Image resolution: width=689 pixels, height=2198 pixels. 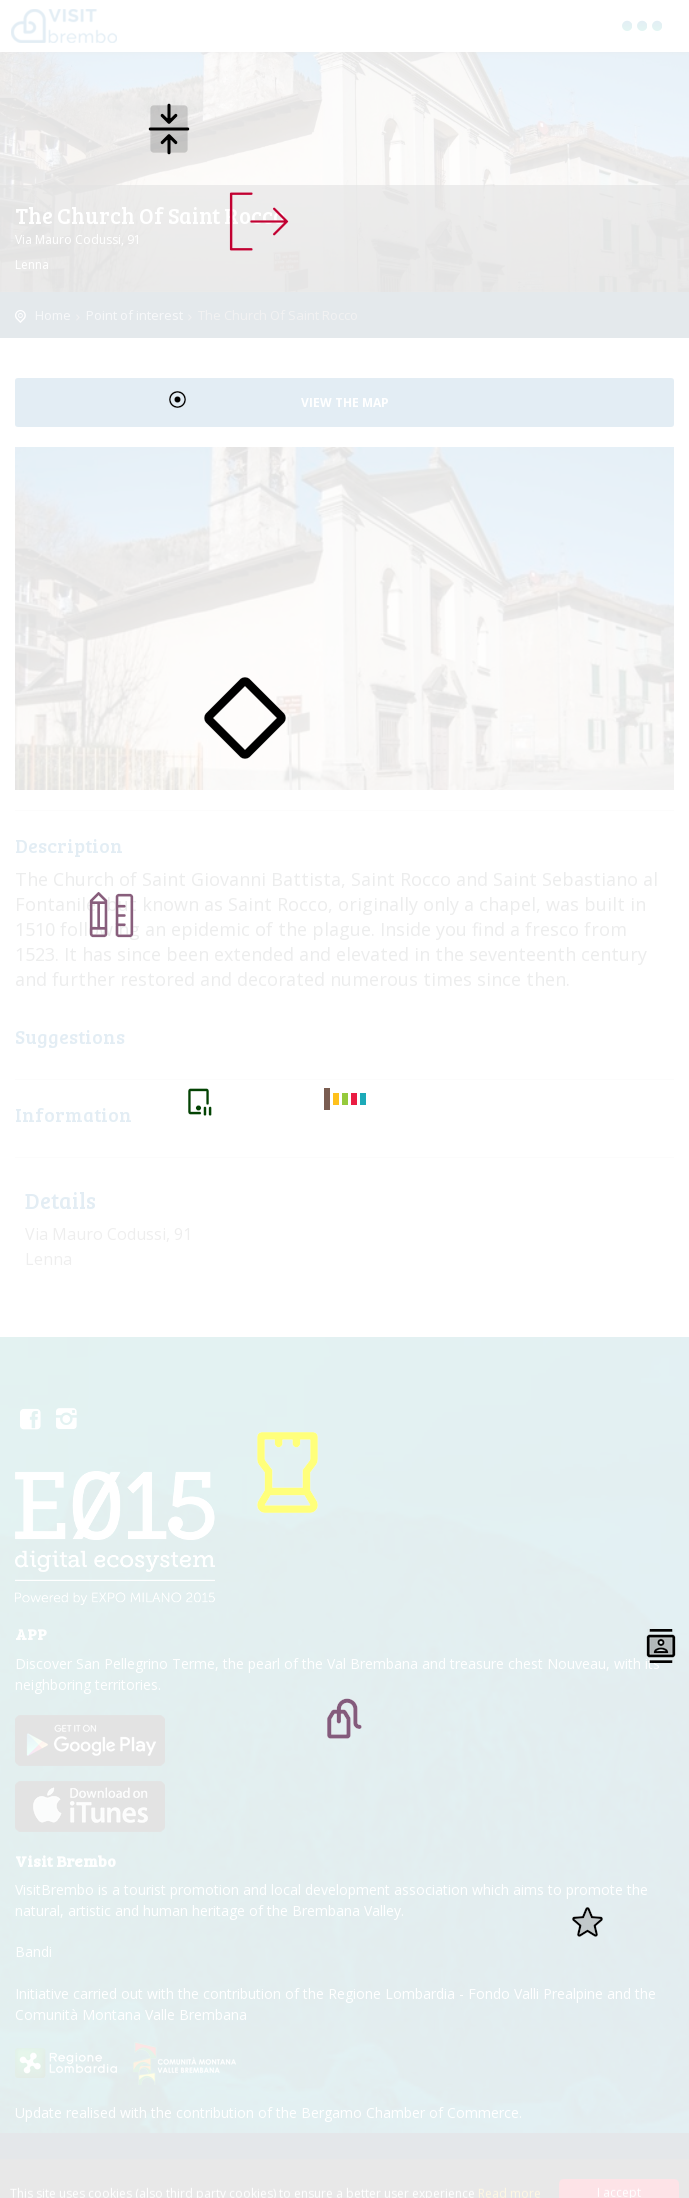 I want to click on pause media playback on tablet device, so click(x=198, y=1101).